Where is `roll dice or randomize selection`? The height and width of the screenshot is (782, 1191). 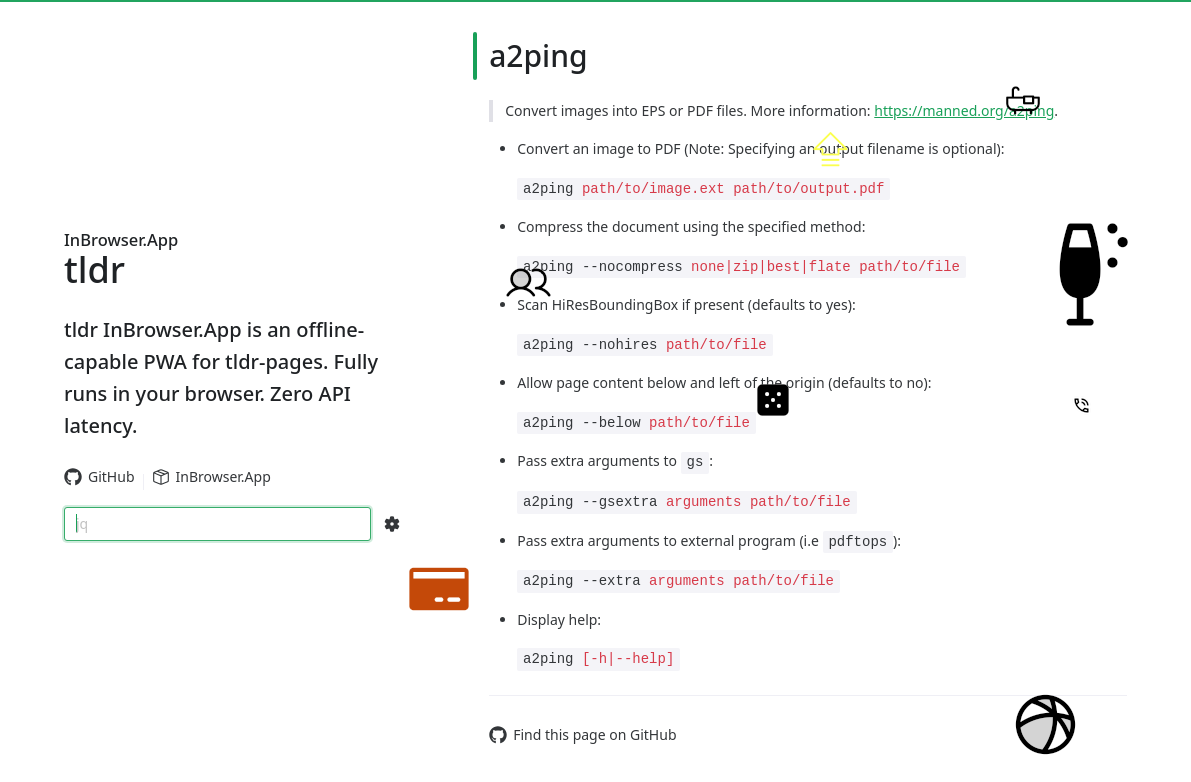 roll dice or randomize selection is located at coordinates (773, 400).